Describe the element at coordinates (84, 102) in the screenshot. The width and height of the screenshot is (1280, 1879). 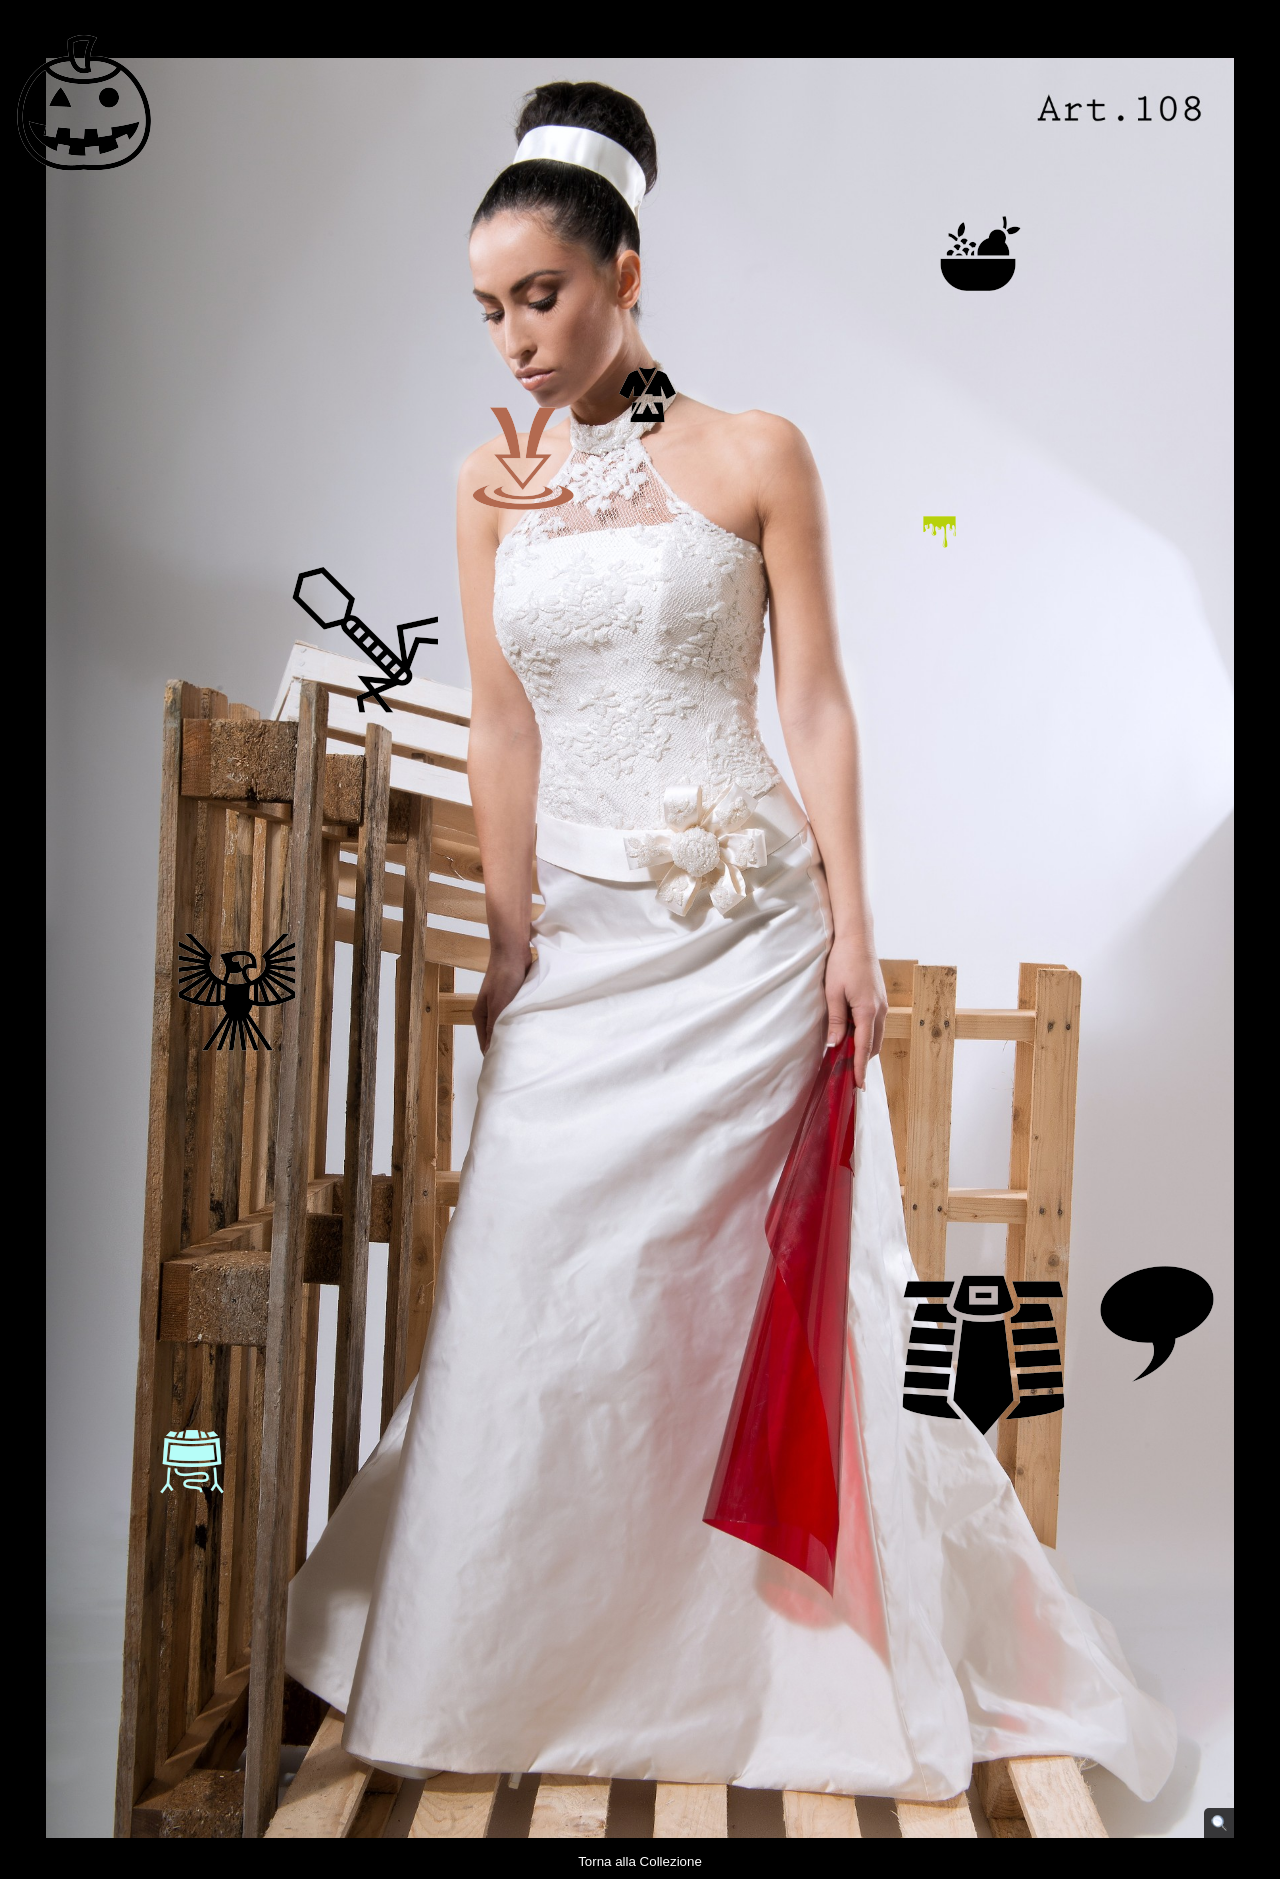
I see `access halloween-themed content or events` at that location.